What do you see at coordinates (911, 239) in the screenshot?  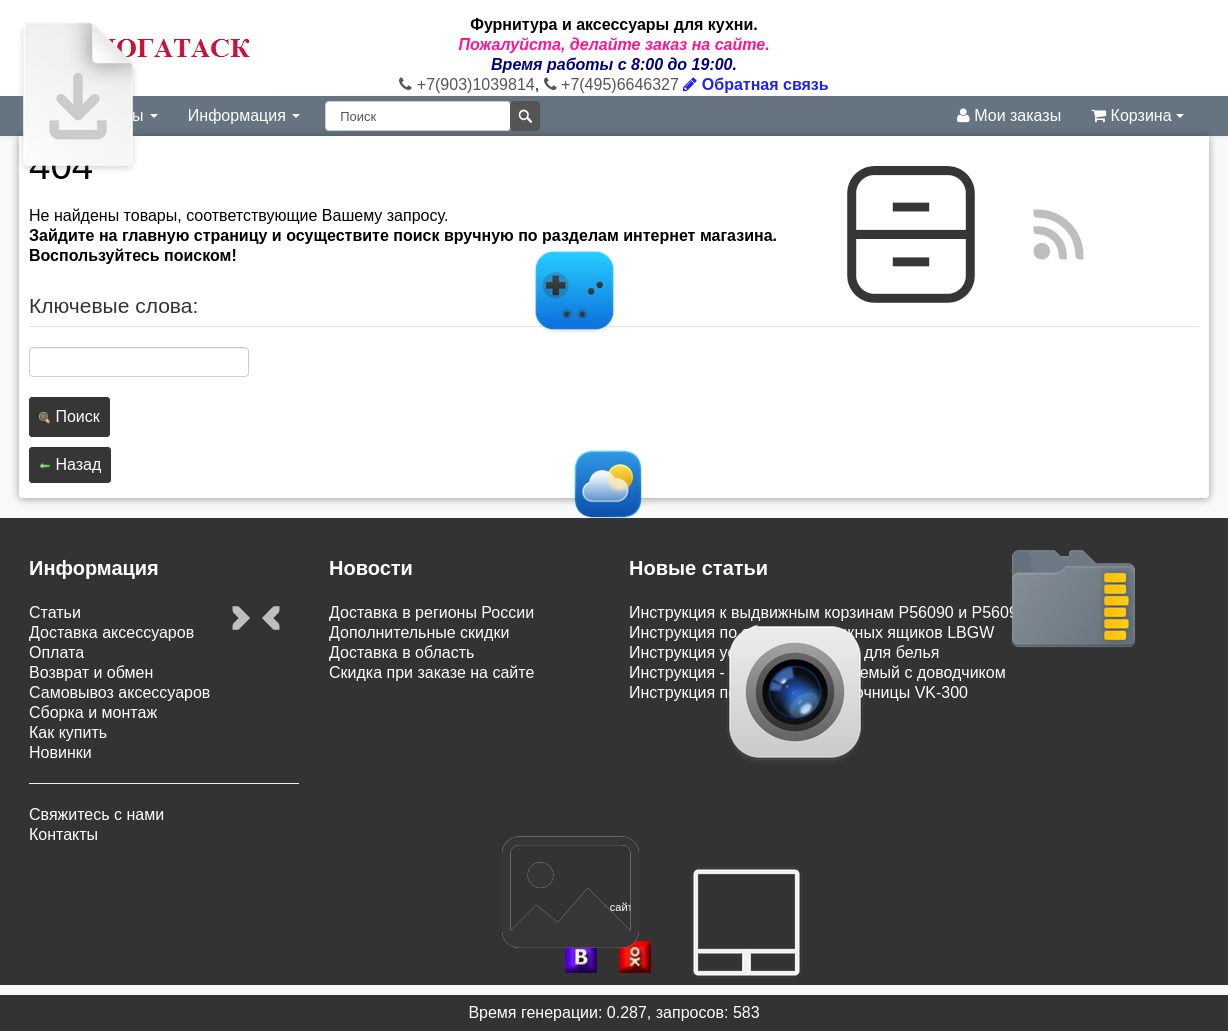 I see `access file history settings` at bounding box center [911, 239].